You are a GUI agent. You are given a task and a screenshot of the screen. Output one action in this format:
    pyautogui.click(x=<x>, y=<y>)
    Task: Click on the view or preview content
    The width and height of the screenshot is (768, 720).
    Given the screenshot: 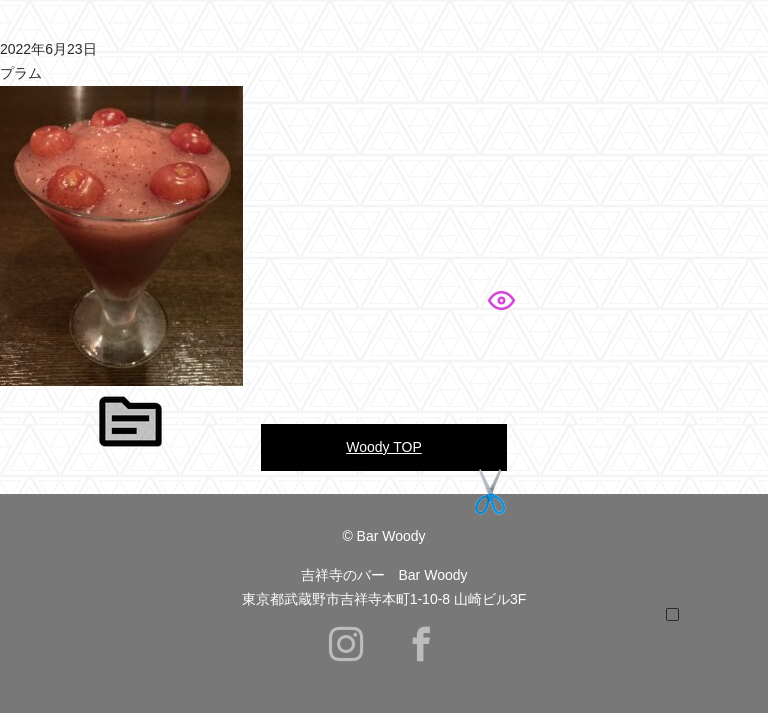 What is the action you would take?
    pyautogui.click(x=501, y=300)
    